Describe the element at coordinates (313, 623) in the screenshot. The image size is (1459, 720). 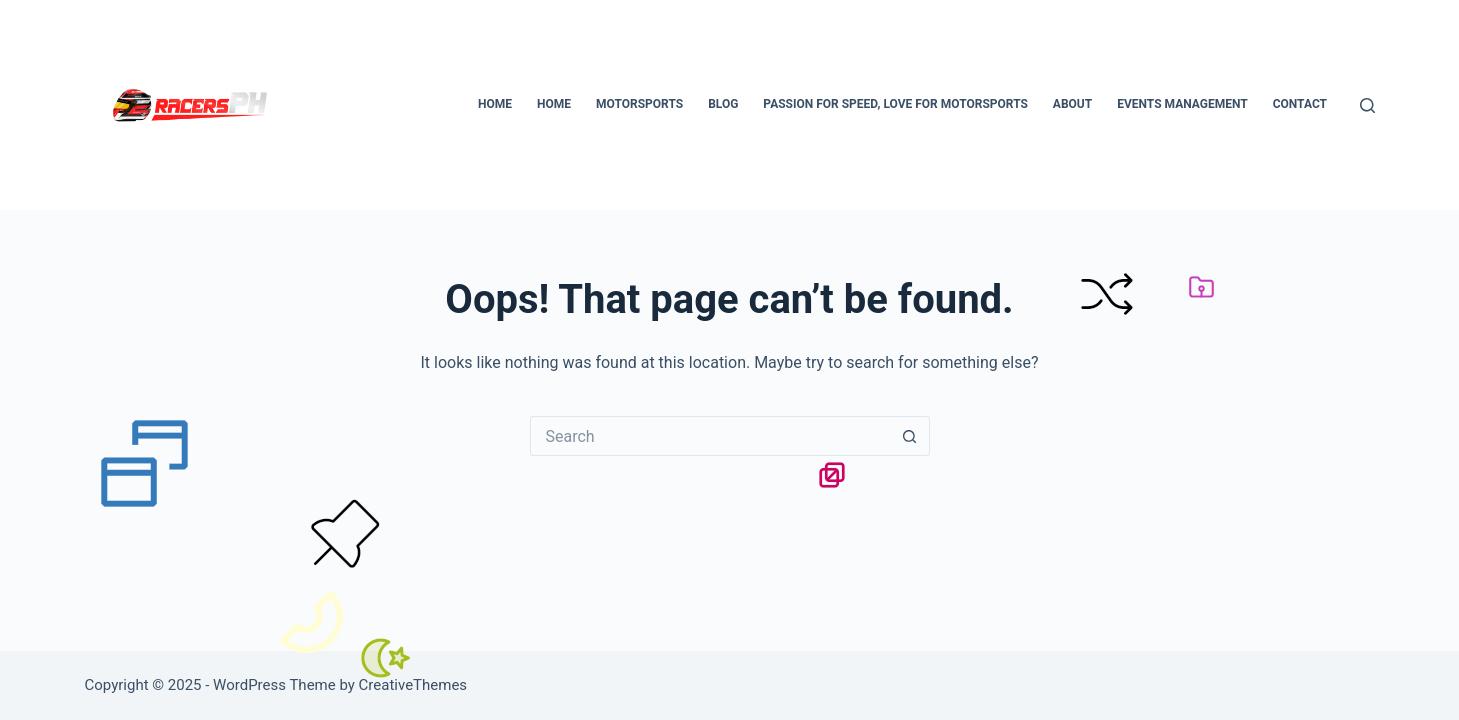
I see `select melon or cantaloupe fruit` at that location.